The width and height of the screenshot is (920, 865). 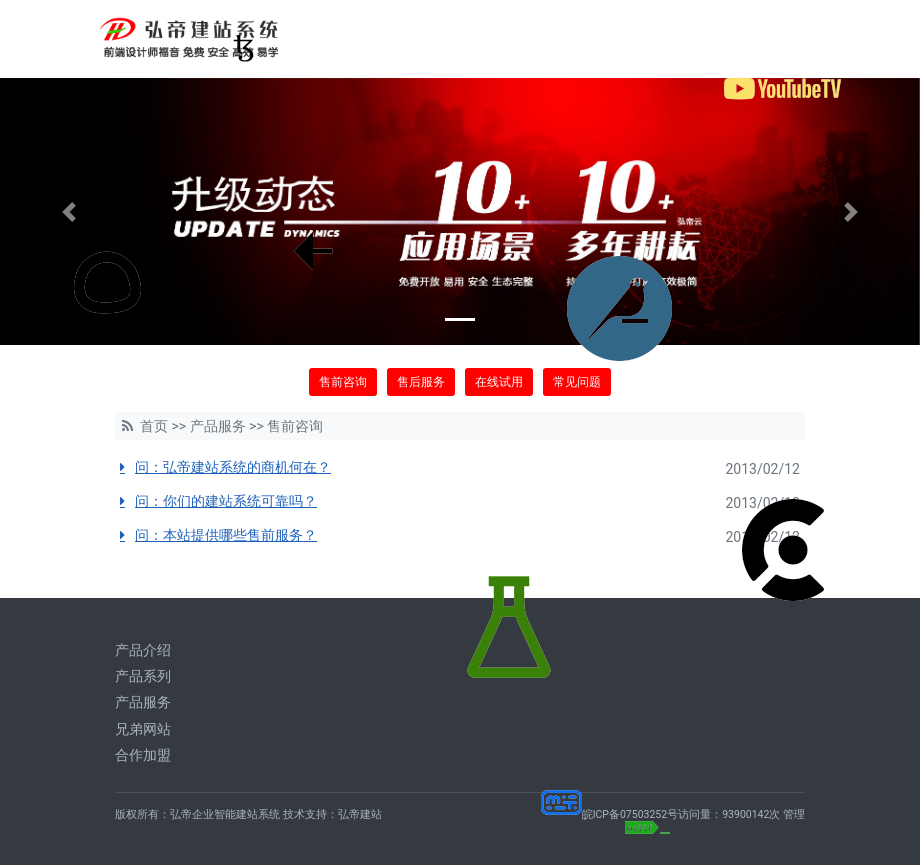 I want to click on open YouTube TV app, so click(x=782, y=88).